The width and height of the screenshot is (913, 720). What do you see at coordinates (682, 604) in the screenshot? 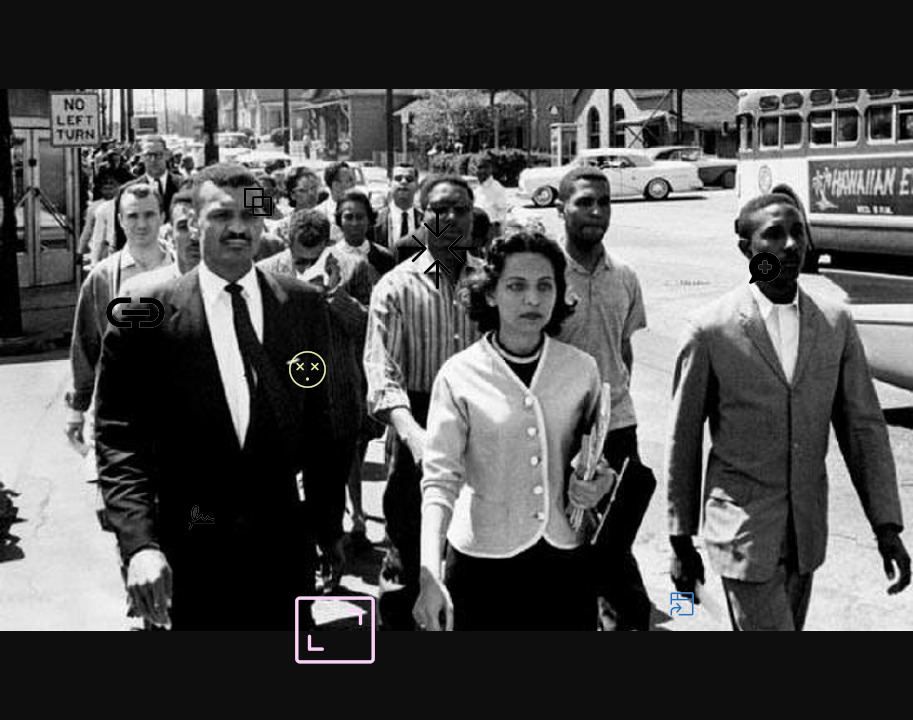
I see `create a symbolic link to this project` at bounding box center [682, 604].